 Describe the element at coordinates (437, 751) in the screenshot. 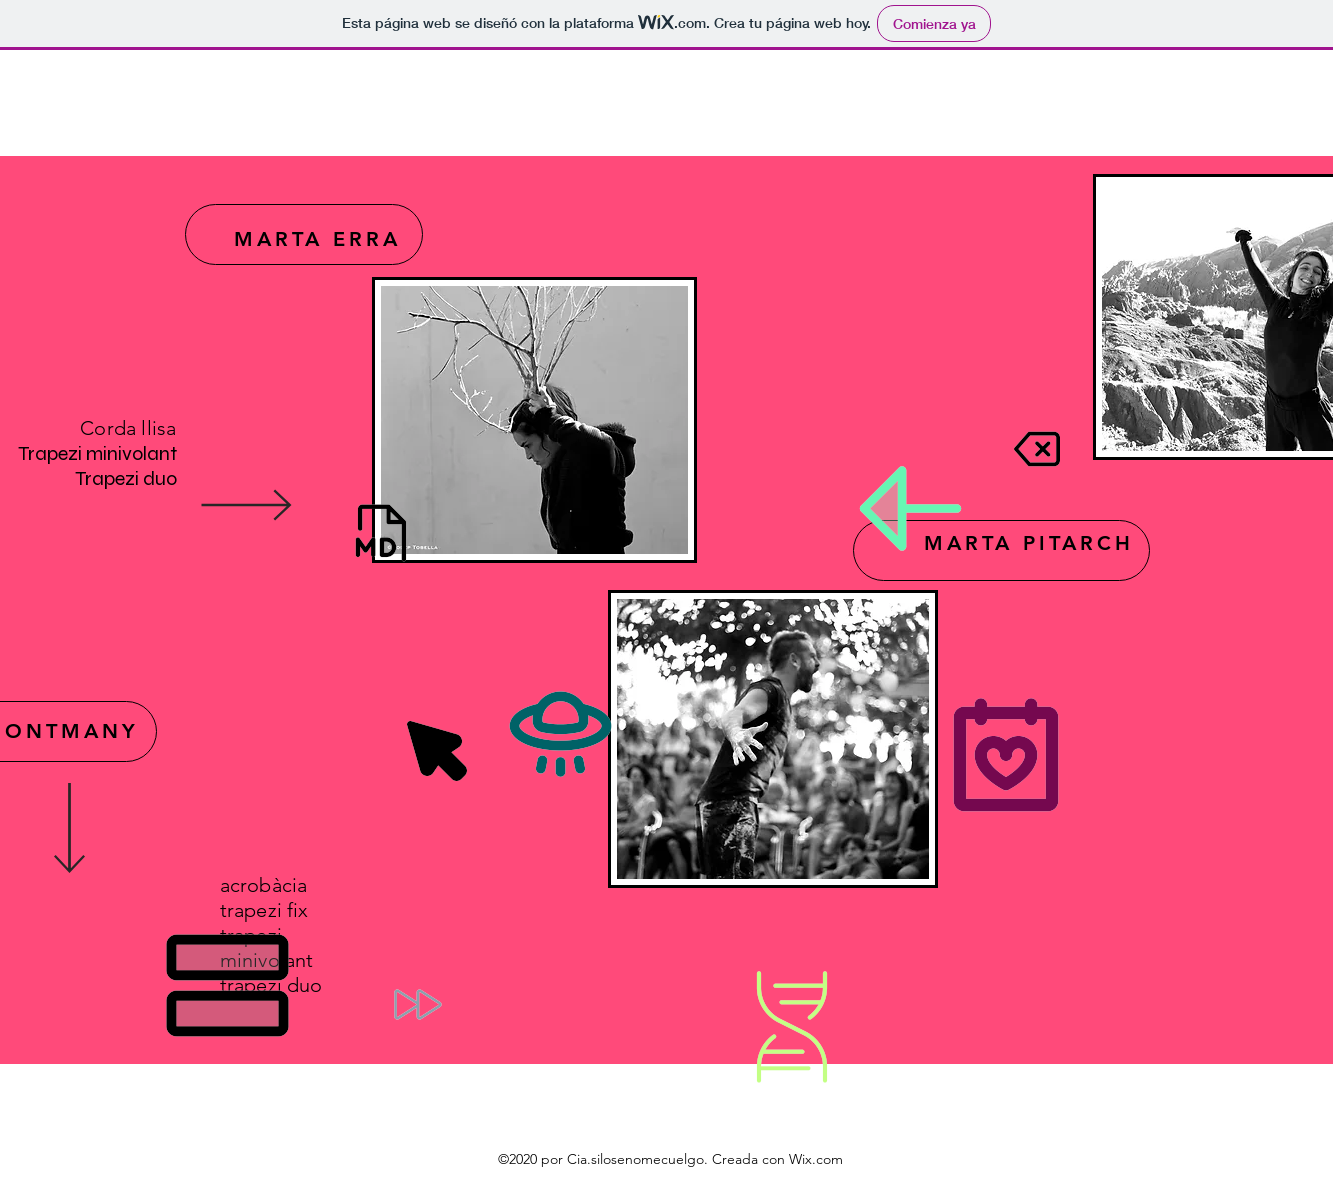

I see `cursor indicating selection mode` at that location.